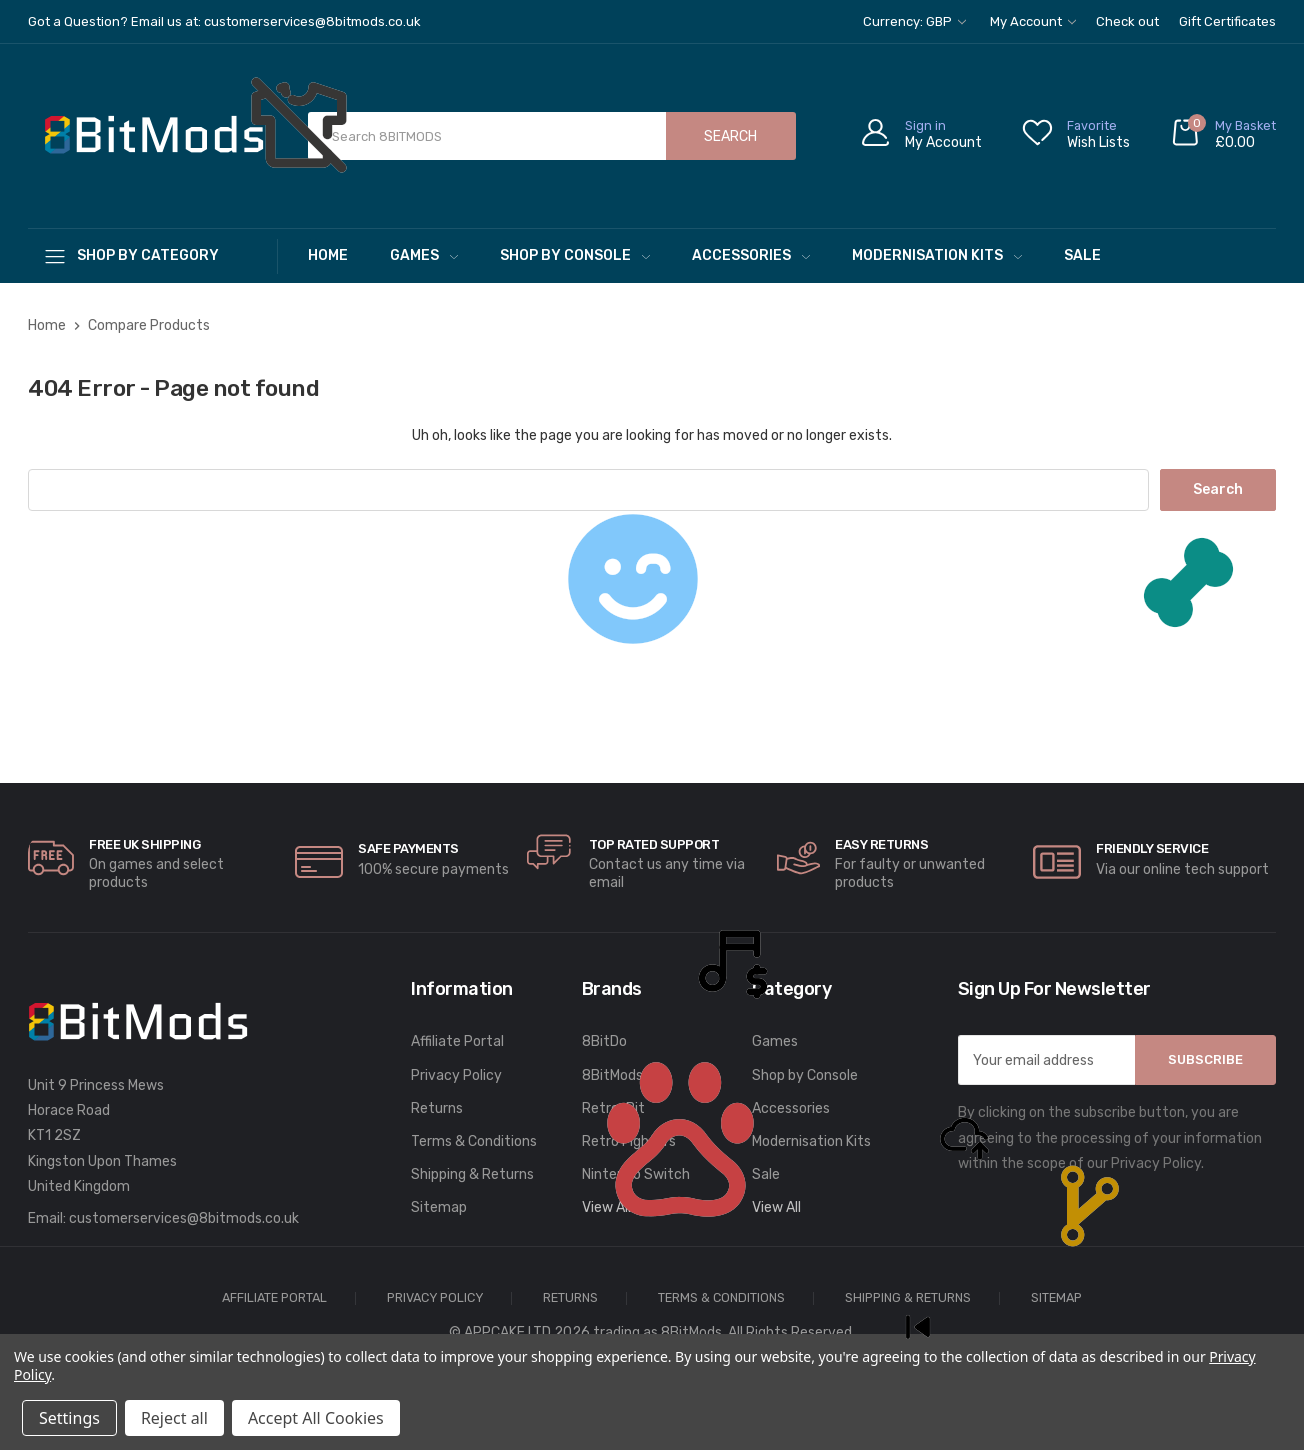 The height and width of the screenshot is (1450, 1304). I want to click on clothing item unavailable or out of stock, so click(299, 125).